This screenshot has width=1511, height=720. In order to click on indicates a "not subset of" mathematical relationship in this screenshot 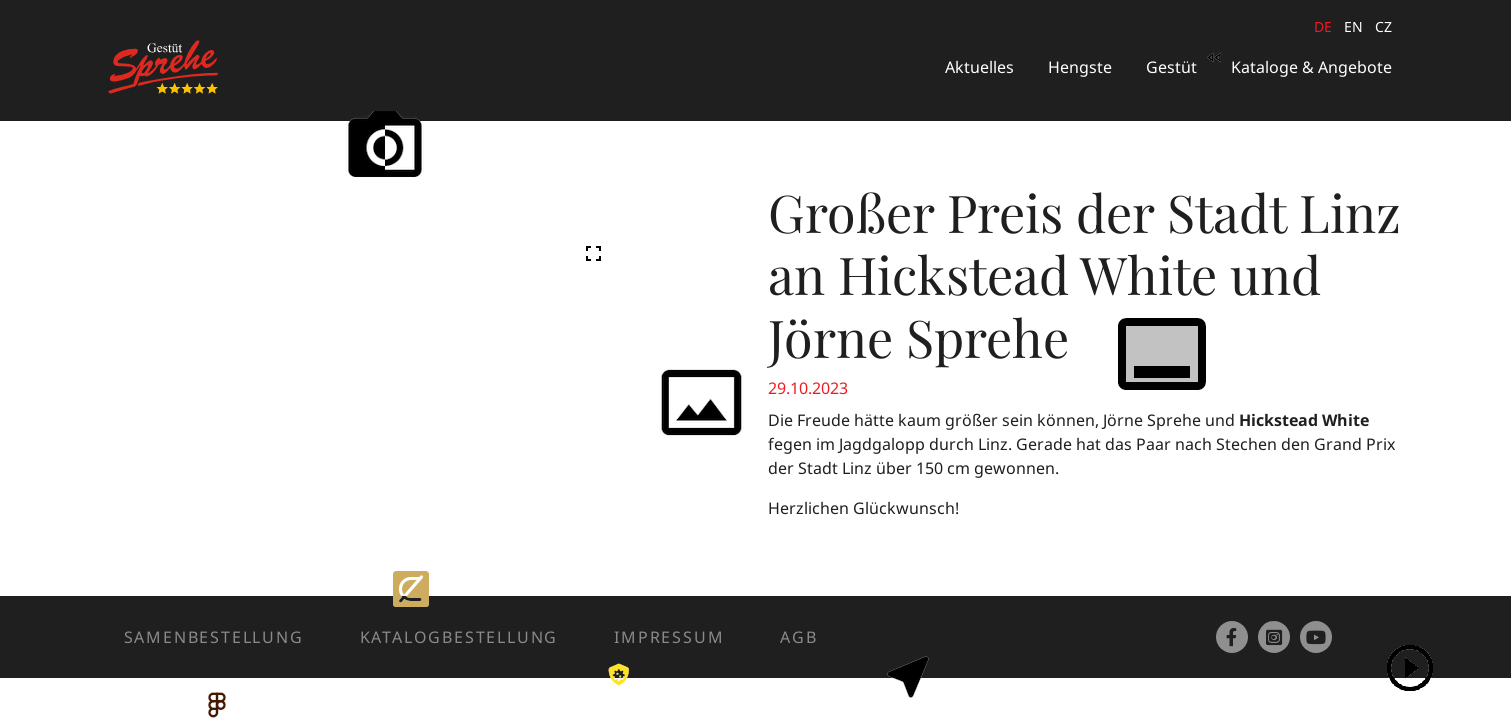, I will do `click(411, 589)`.